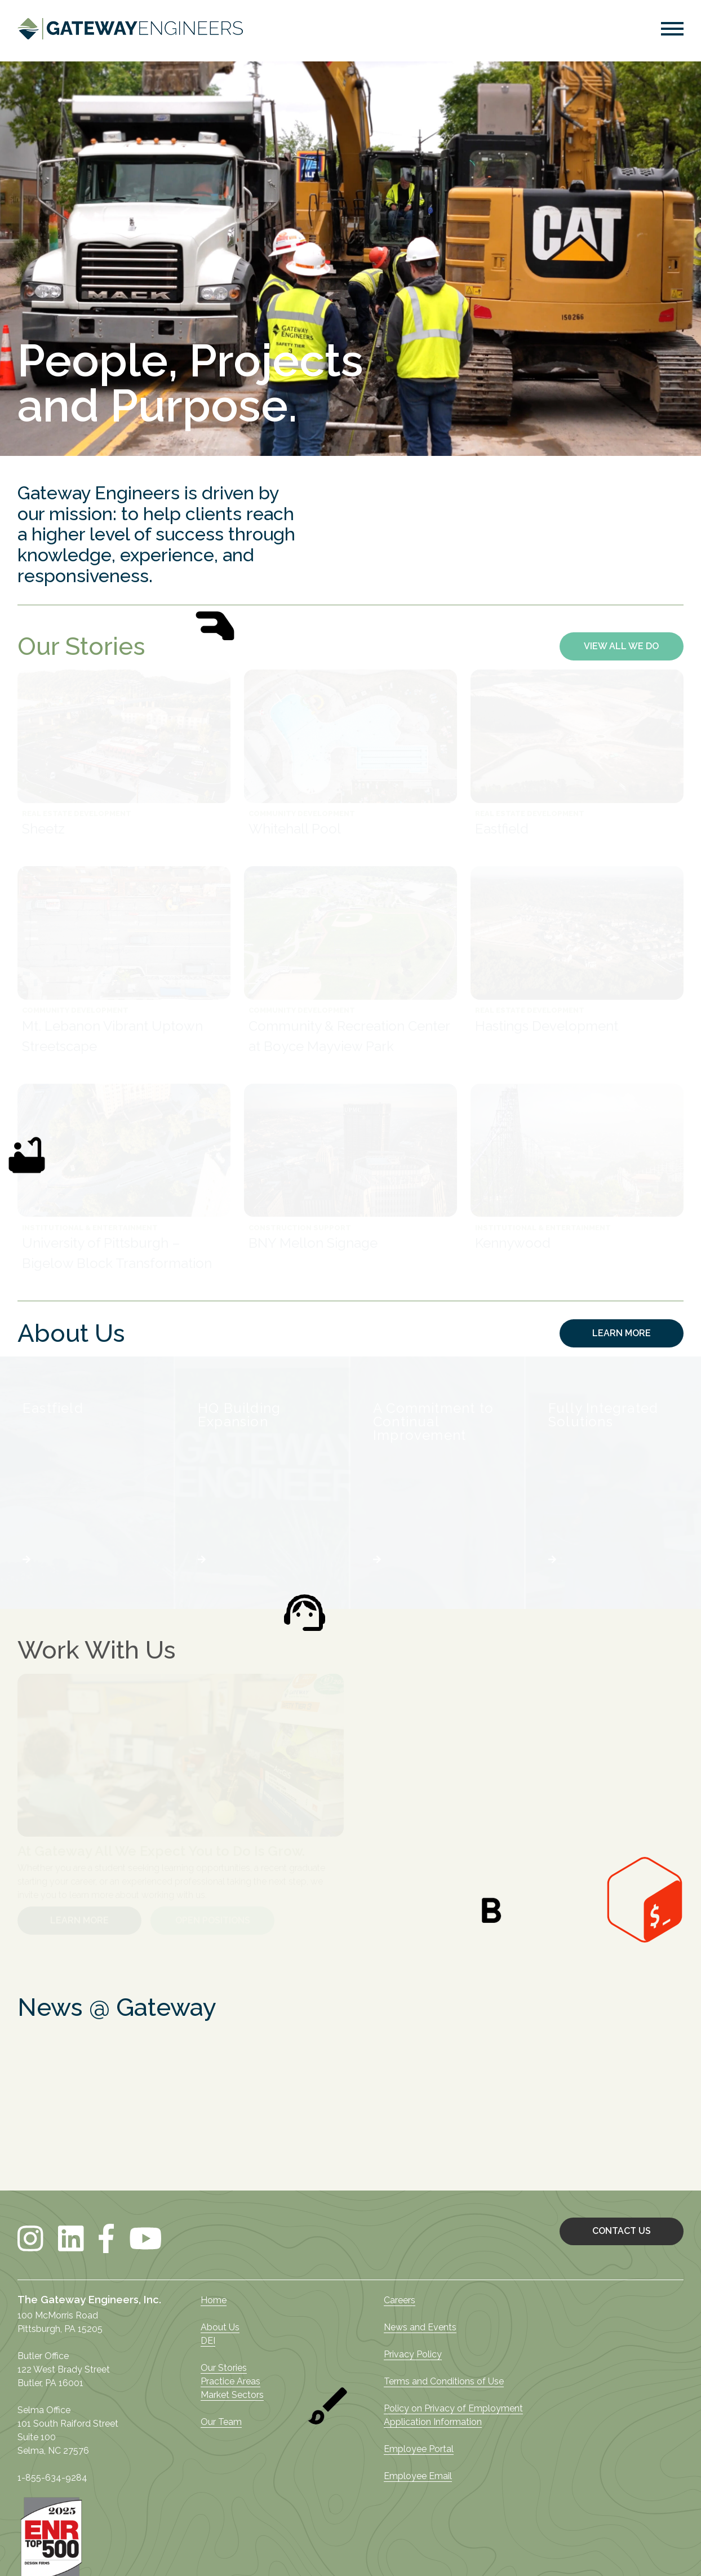 The image size is (701, 2576). Describe the element at coordinates (491, 1912) in the screenshot. I see `apply bold formatting to selected text` at that location.